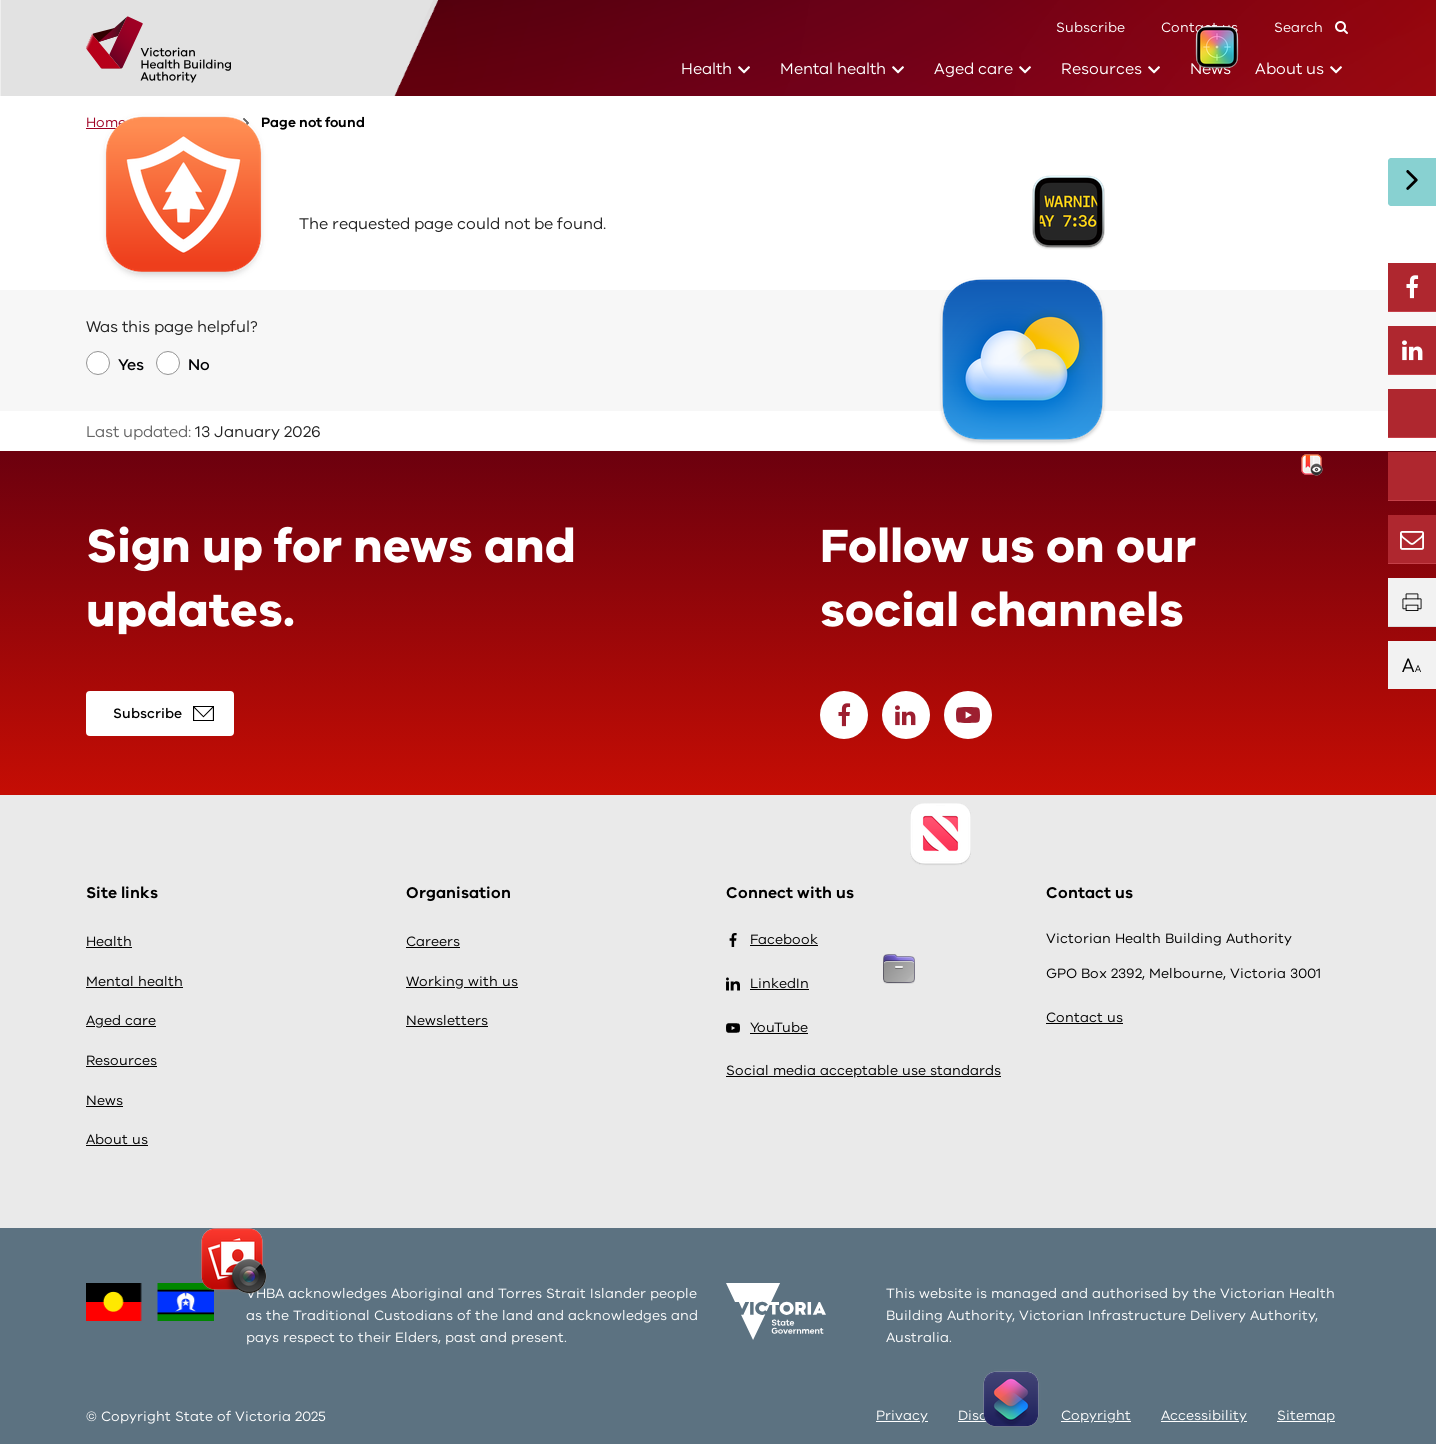  What do you see at coordinates (232, 1259) in the screenshot?
I see `open Photo Booth app` at bounding box center [232, 1259].